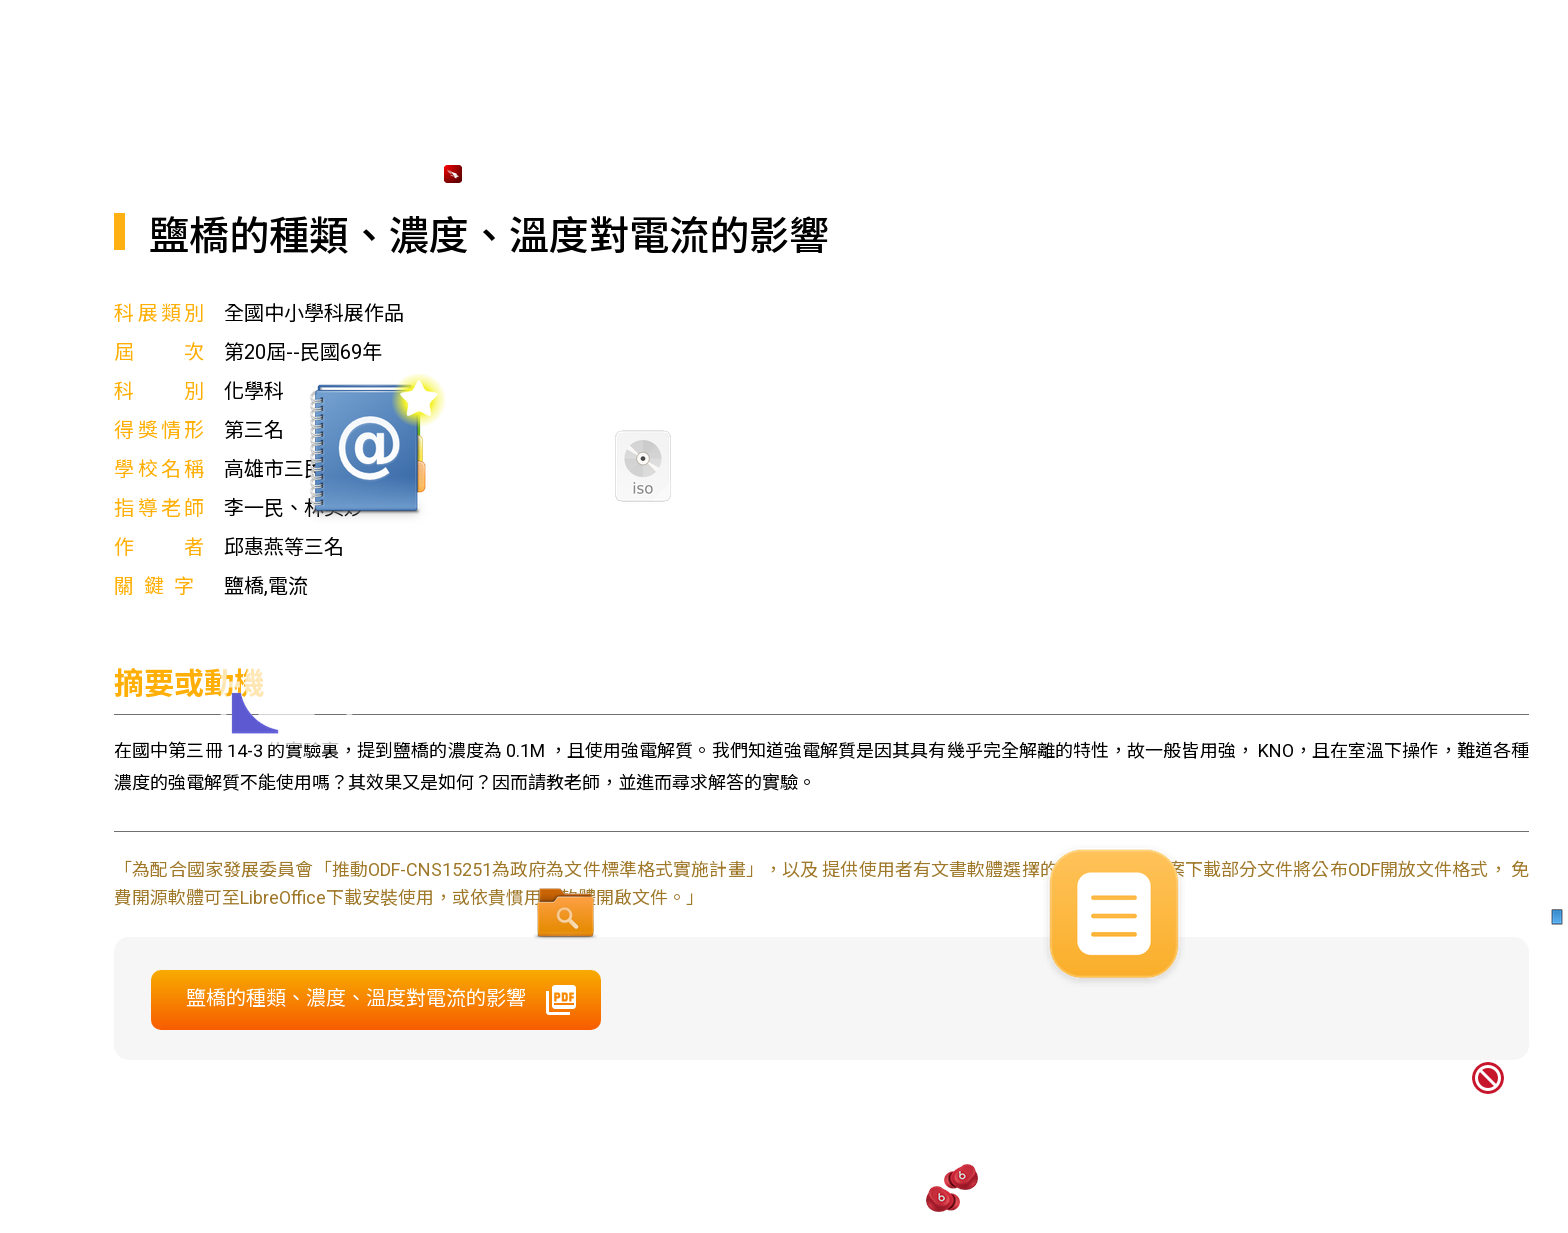  Describe the element at coordinates (1488, 1078) in the screenshot. I see `delete selected email message` at that location.